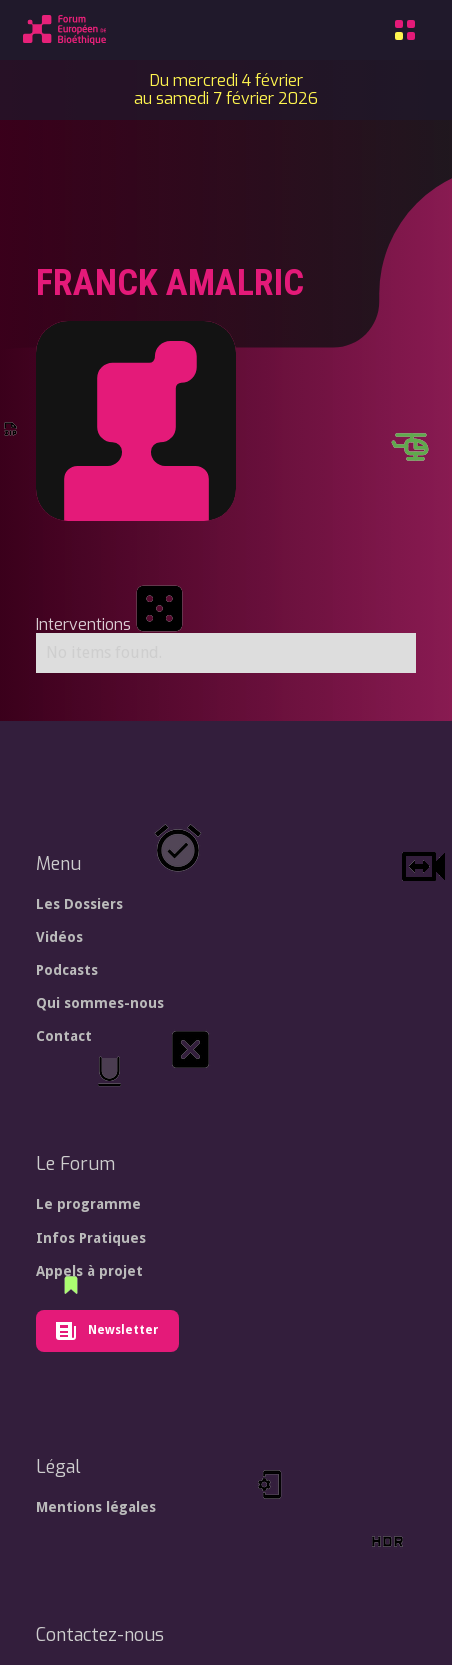  What do you see at coordinates (10, 429) in the screenshot?
I see `compress files into a zip archive` at bounding box center [10, 429].